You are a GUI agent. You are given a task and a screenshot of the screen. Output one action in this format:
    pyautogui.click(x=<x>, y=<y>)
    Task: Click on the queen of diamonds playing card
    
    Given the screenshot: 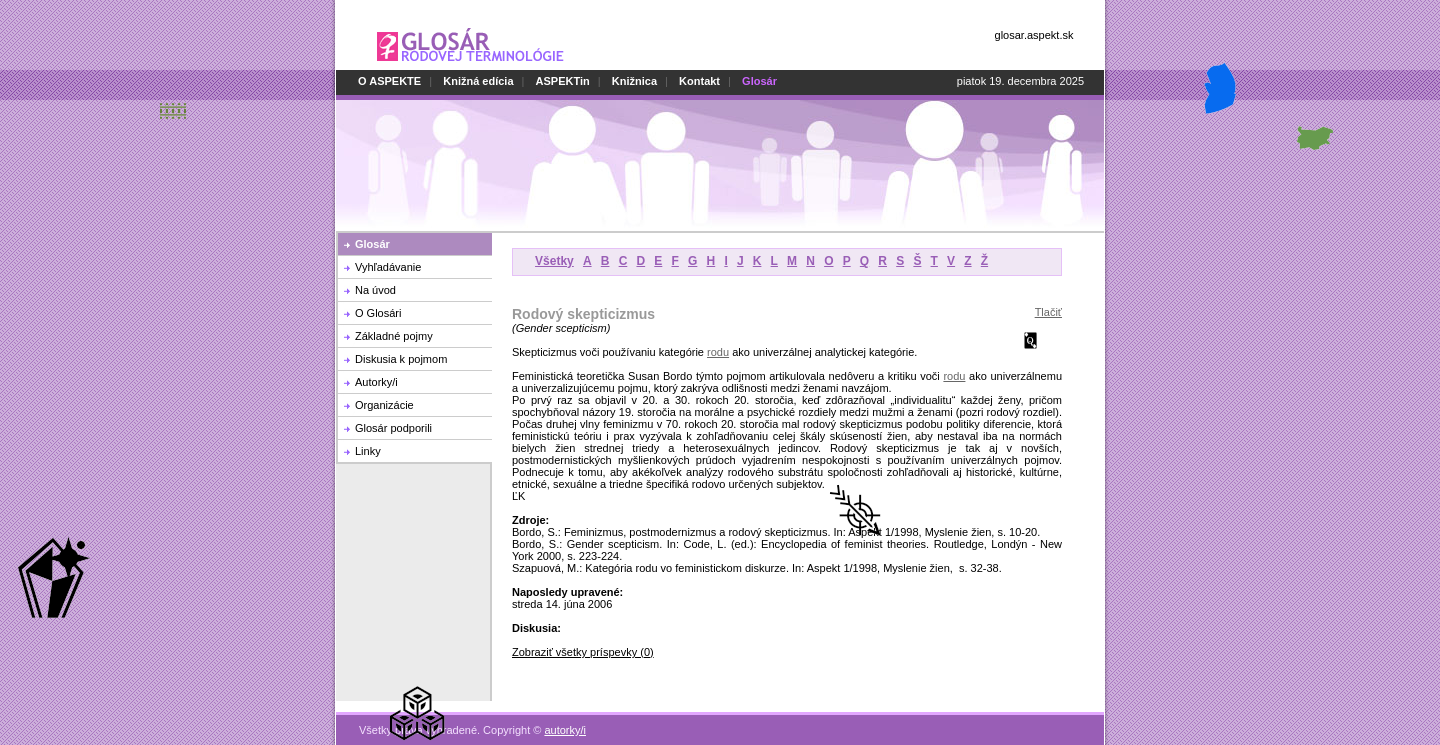 What is the action you would take?
    pyautogui.click(x=1030, y=340)
    